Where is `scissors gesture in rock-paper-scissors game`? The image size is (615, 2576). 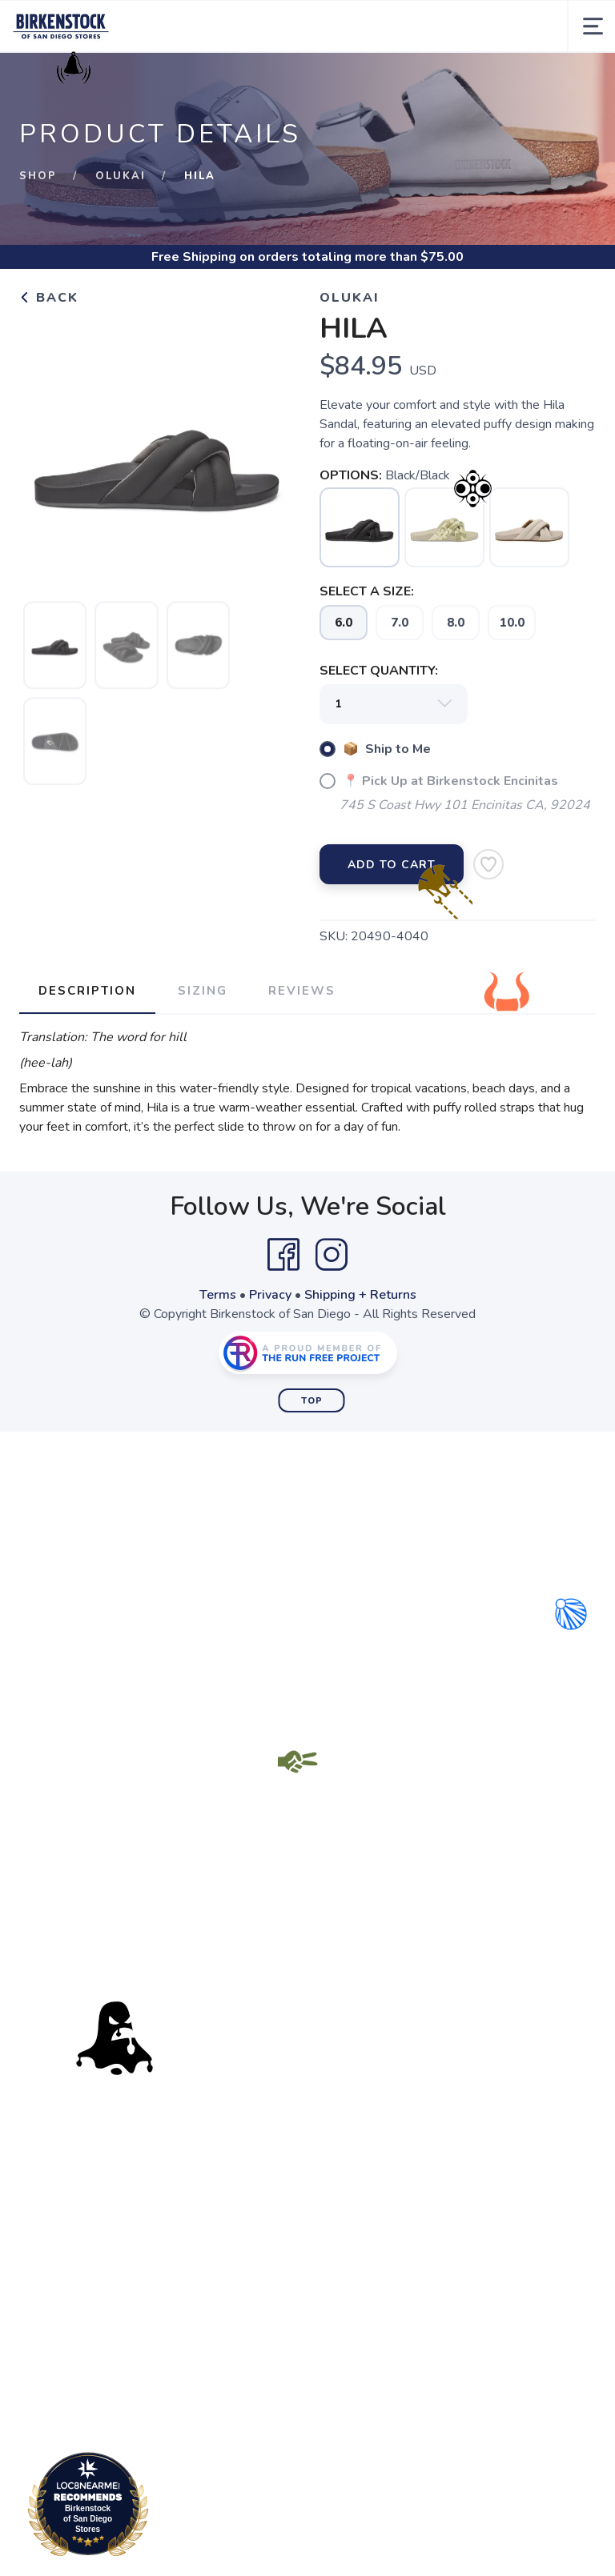
scissors gesture in rock-paper-scissors game is located at coordinates (298, 1759).